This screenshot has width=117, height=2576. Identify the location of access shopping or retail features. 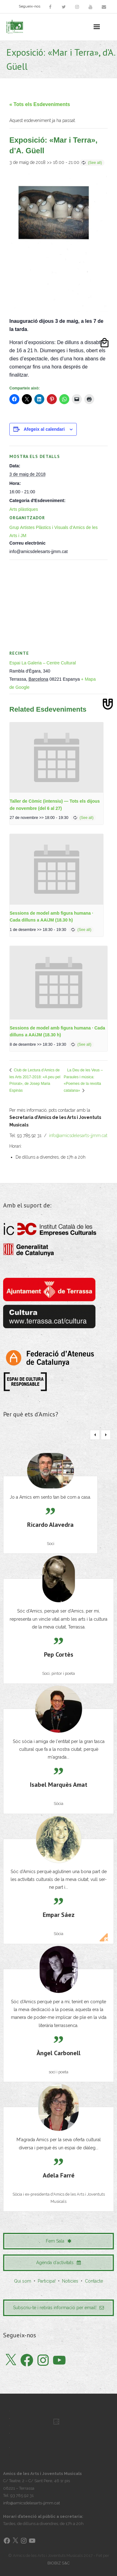
(105, 343).